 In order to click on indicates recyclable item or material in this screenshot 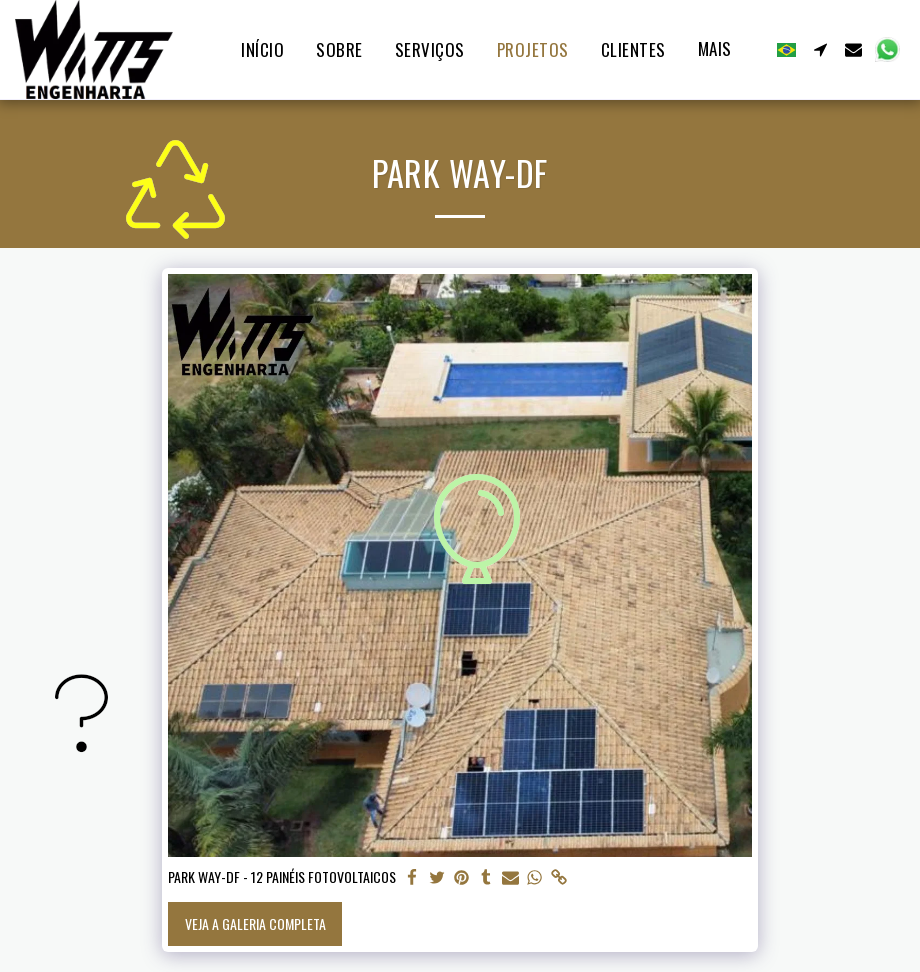, I will do `click(175, 189)`.